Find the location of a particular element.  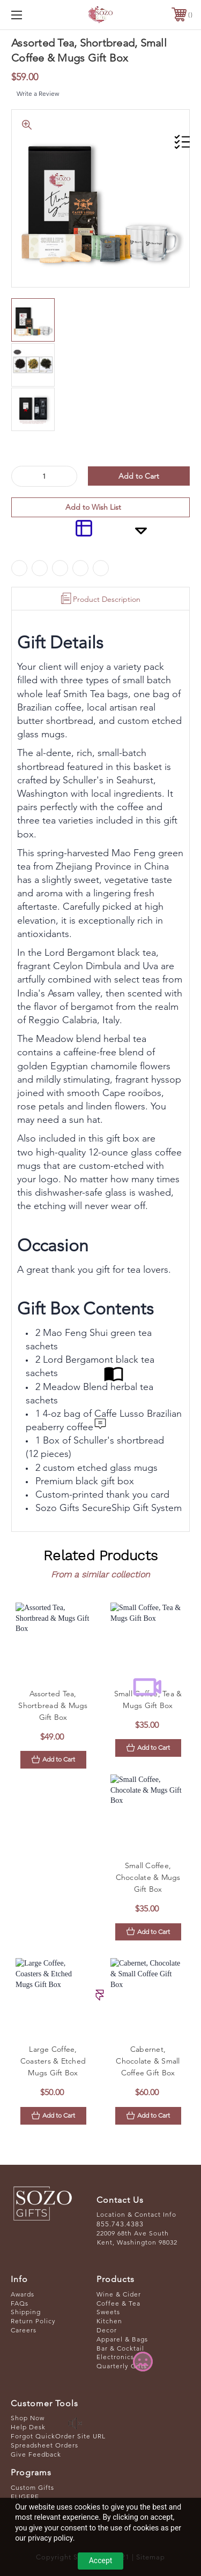

mute audio or sound is located at coordinates (75, 2423).